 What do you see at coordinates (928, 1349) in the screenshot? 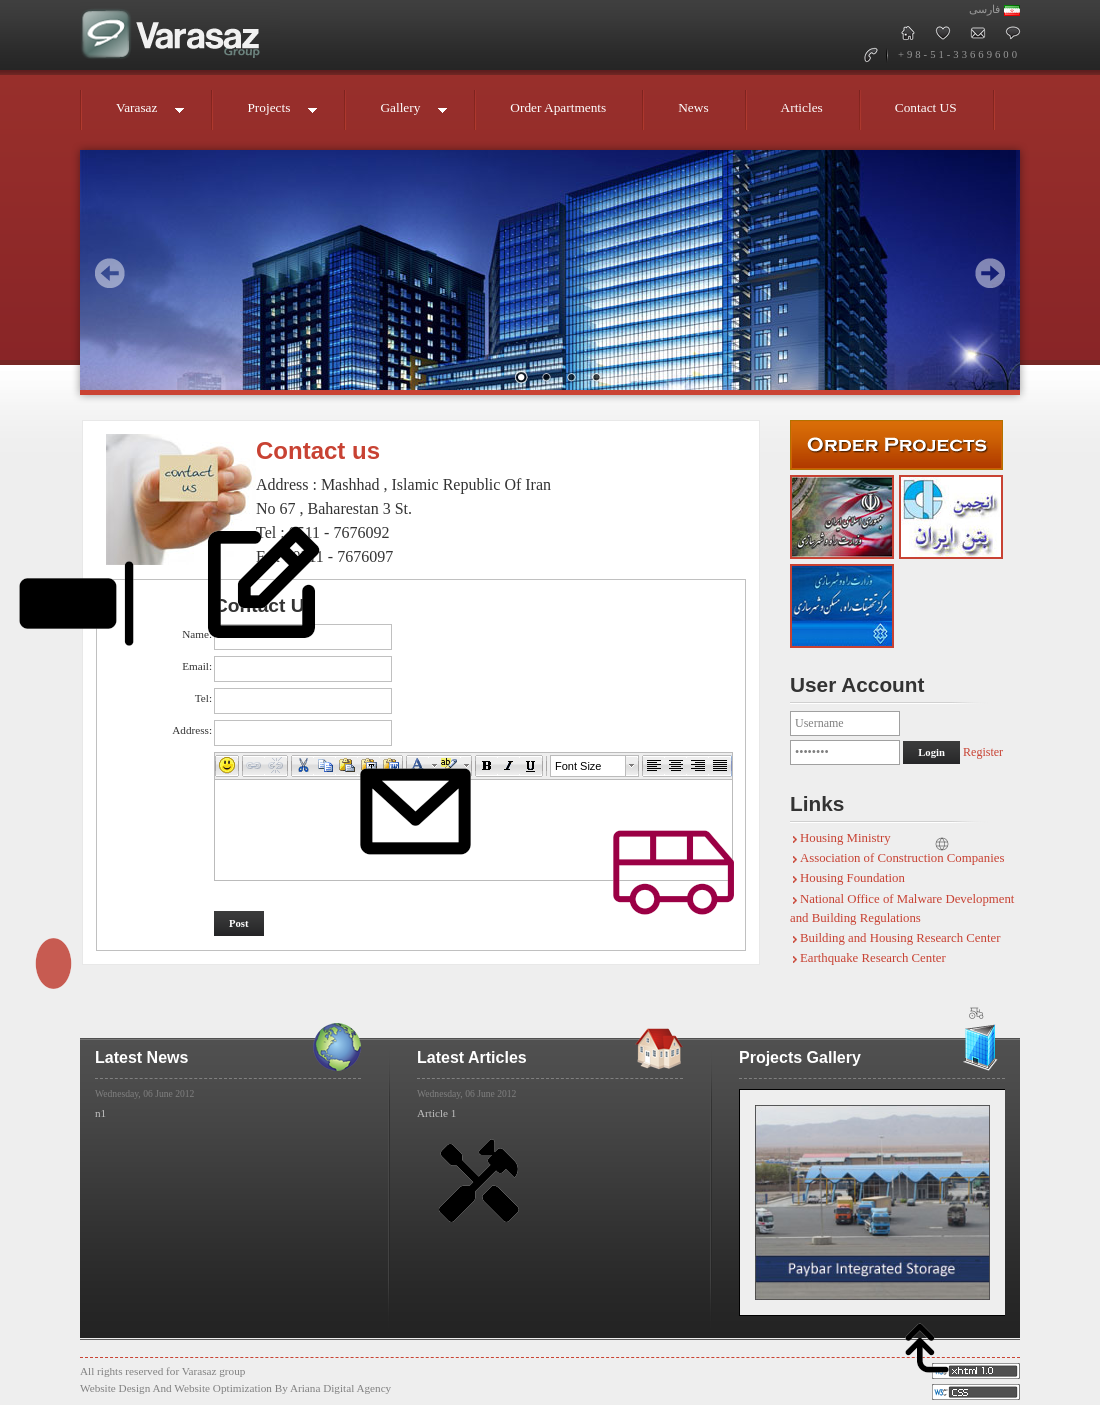
I see `go back two levels in navigation` at bounding box center [928, 1349].